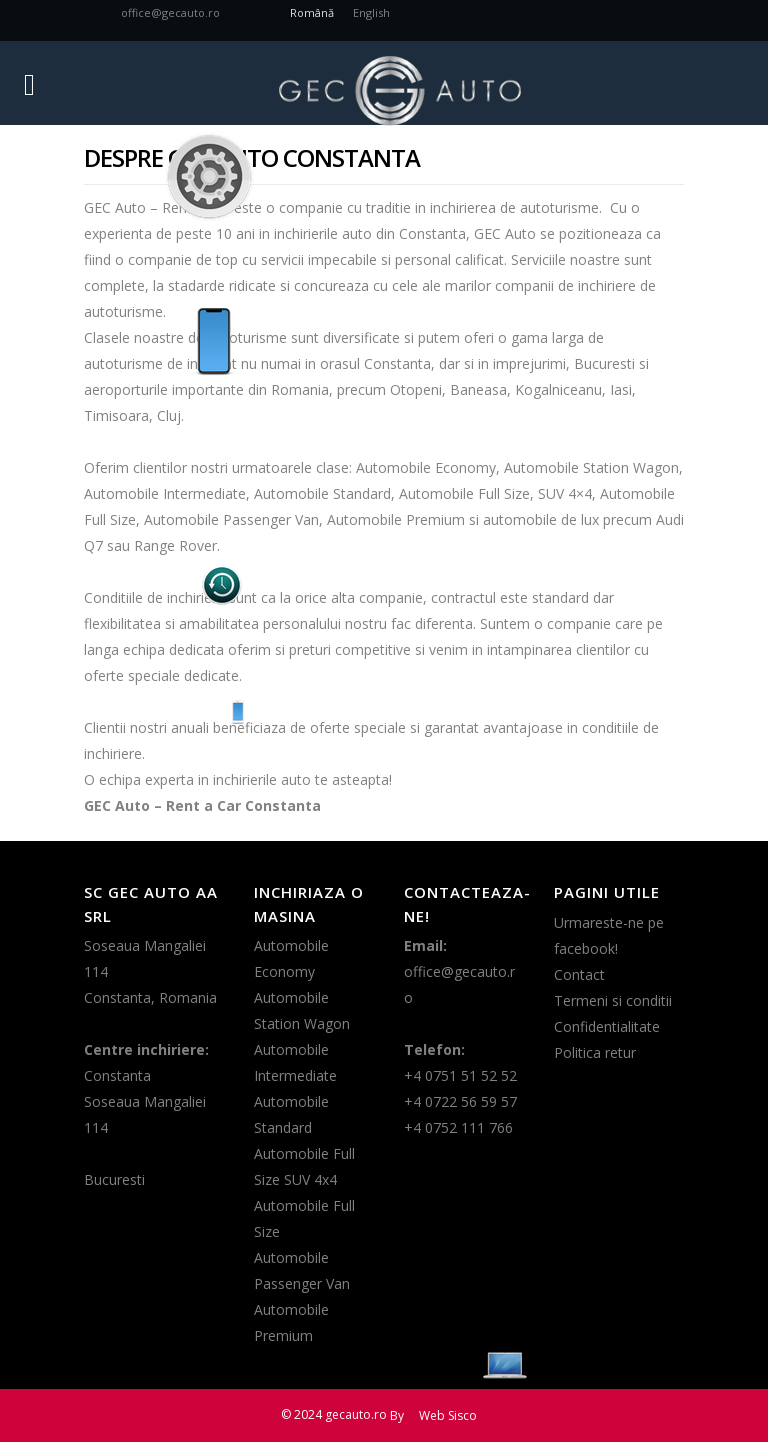 This screenshot has height=1442, width=768. What do you see at coordinates (222, 585) in the screenshot?
I see `open time machine backup settings` at bounding box center [222, 585].